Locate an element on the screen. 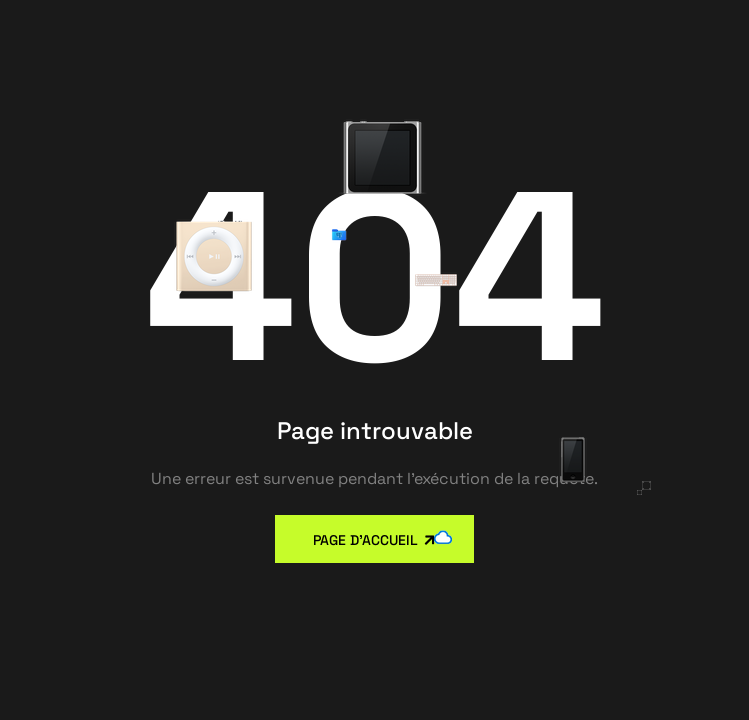 The width and height of the screenshot is (749, 720). access connected or mounted external drives is located at coordinates (644, 488).